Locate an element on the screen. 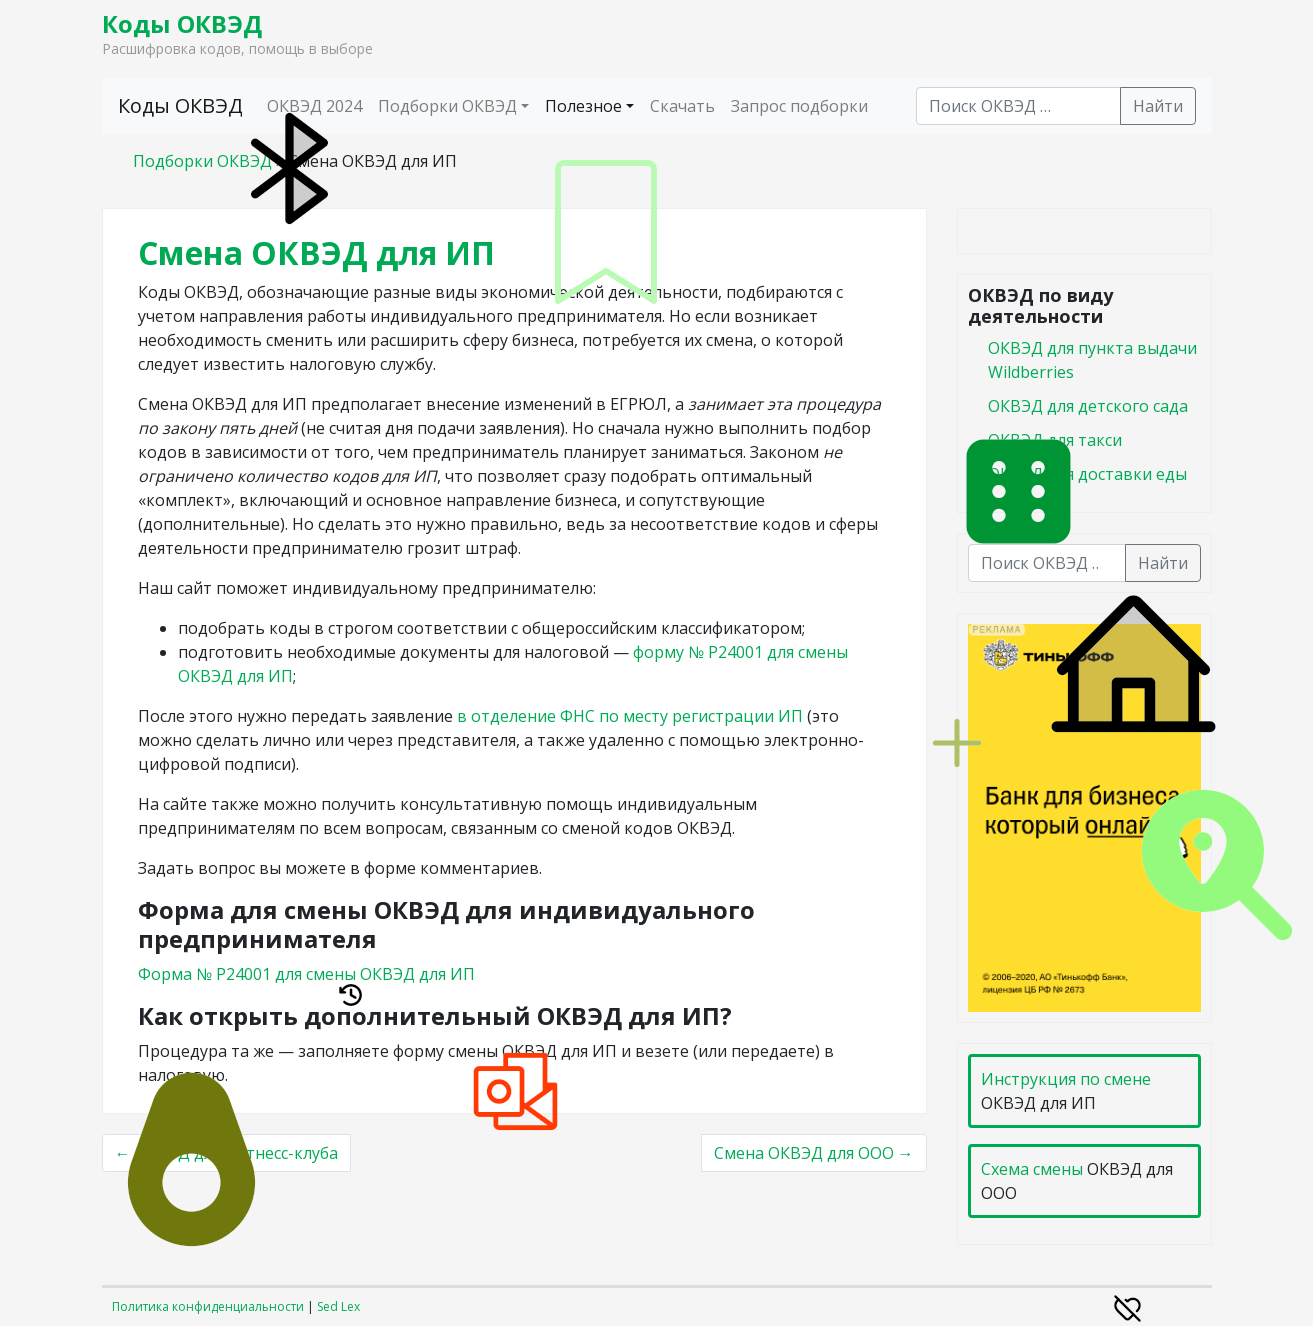  view history or recent activity is located at coordinates (351, 995).